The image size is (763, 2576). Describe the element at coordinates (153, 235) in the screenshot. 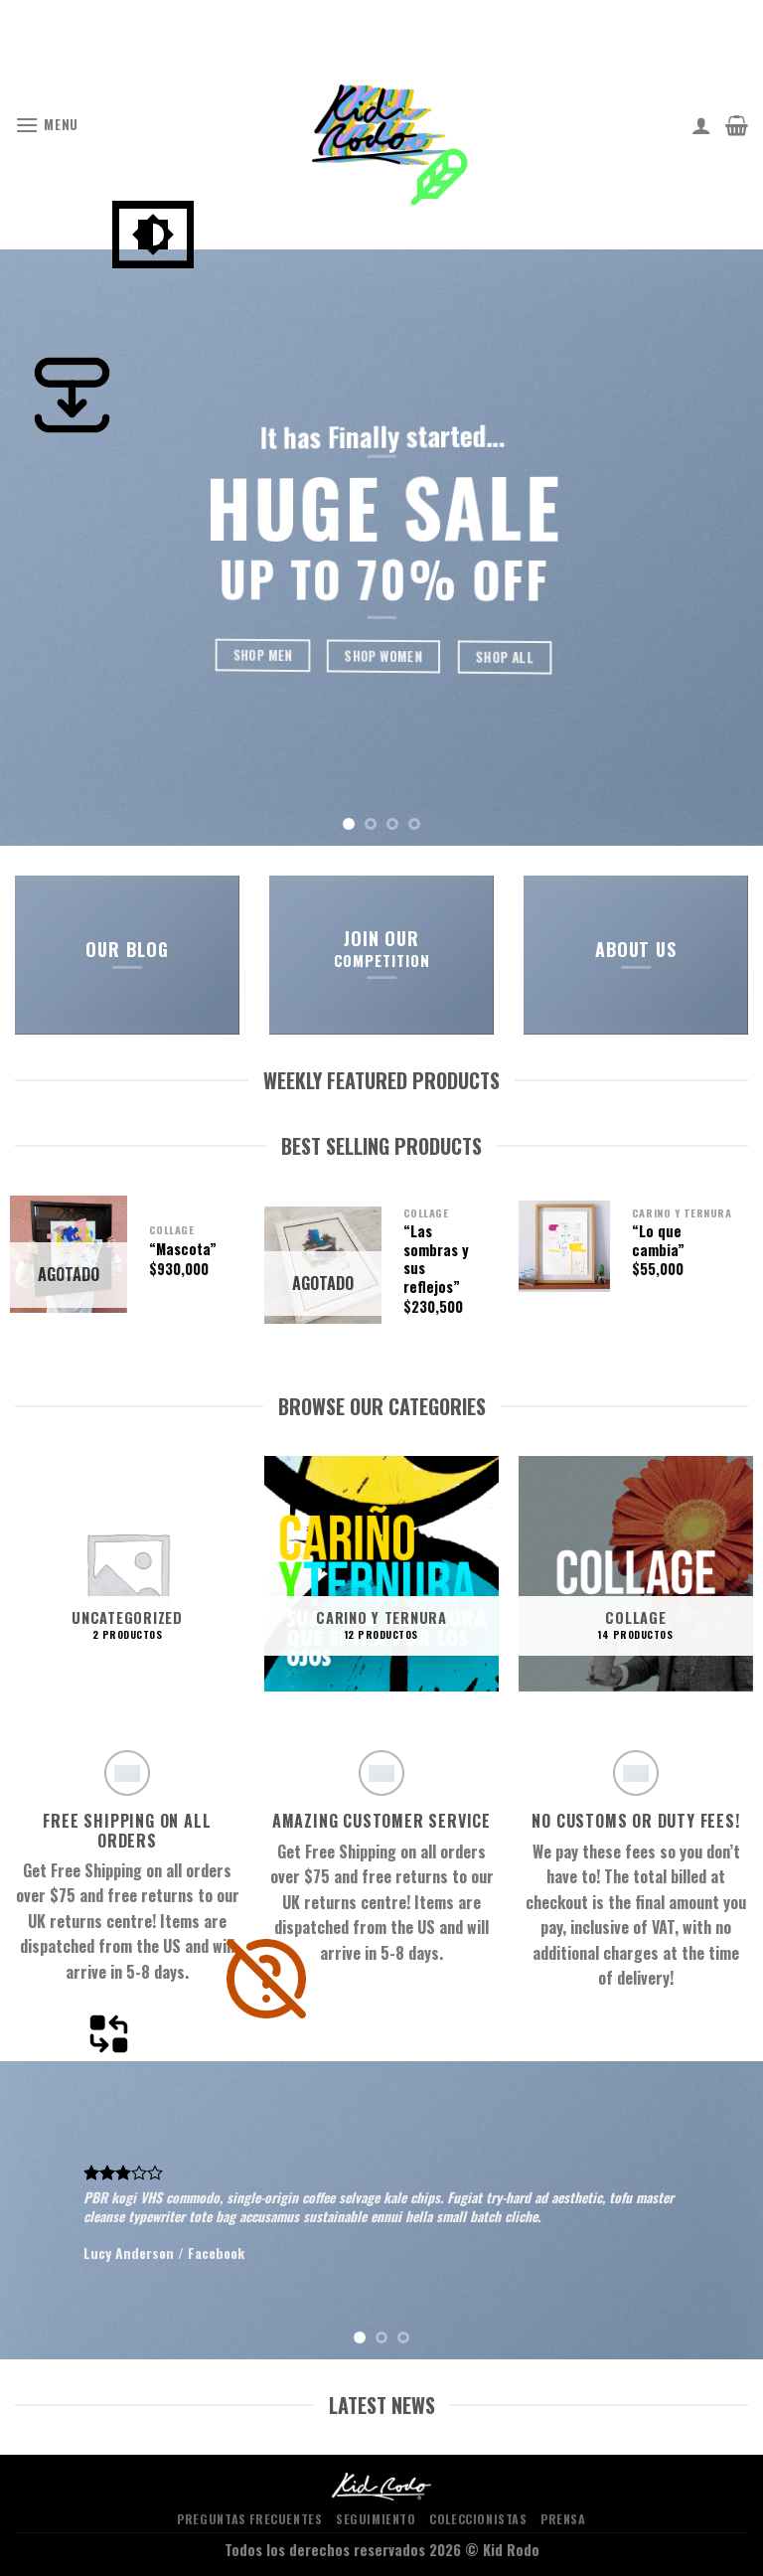

I see `adjust display brightness settings` at that location.